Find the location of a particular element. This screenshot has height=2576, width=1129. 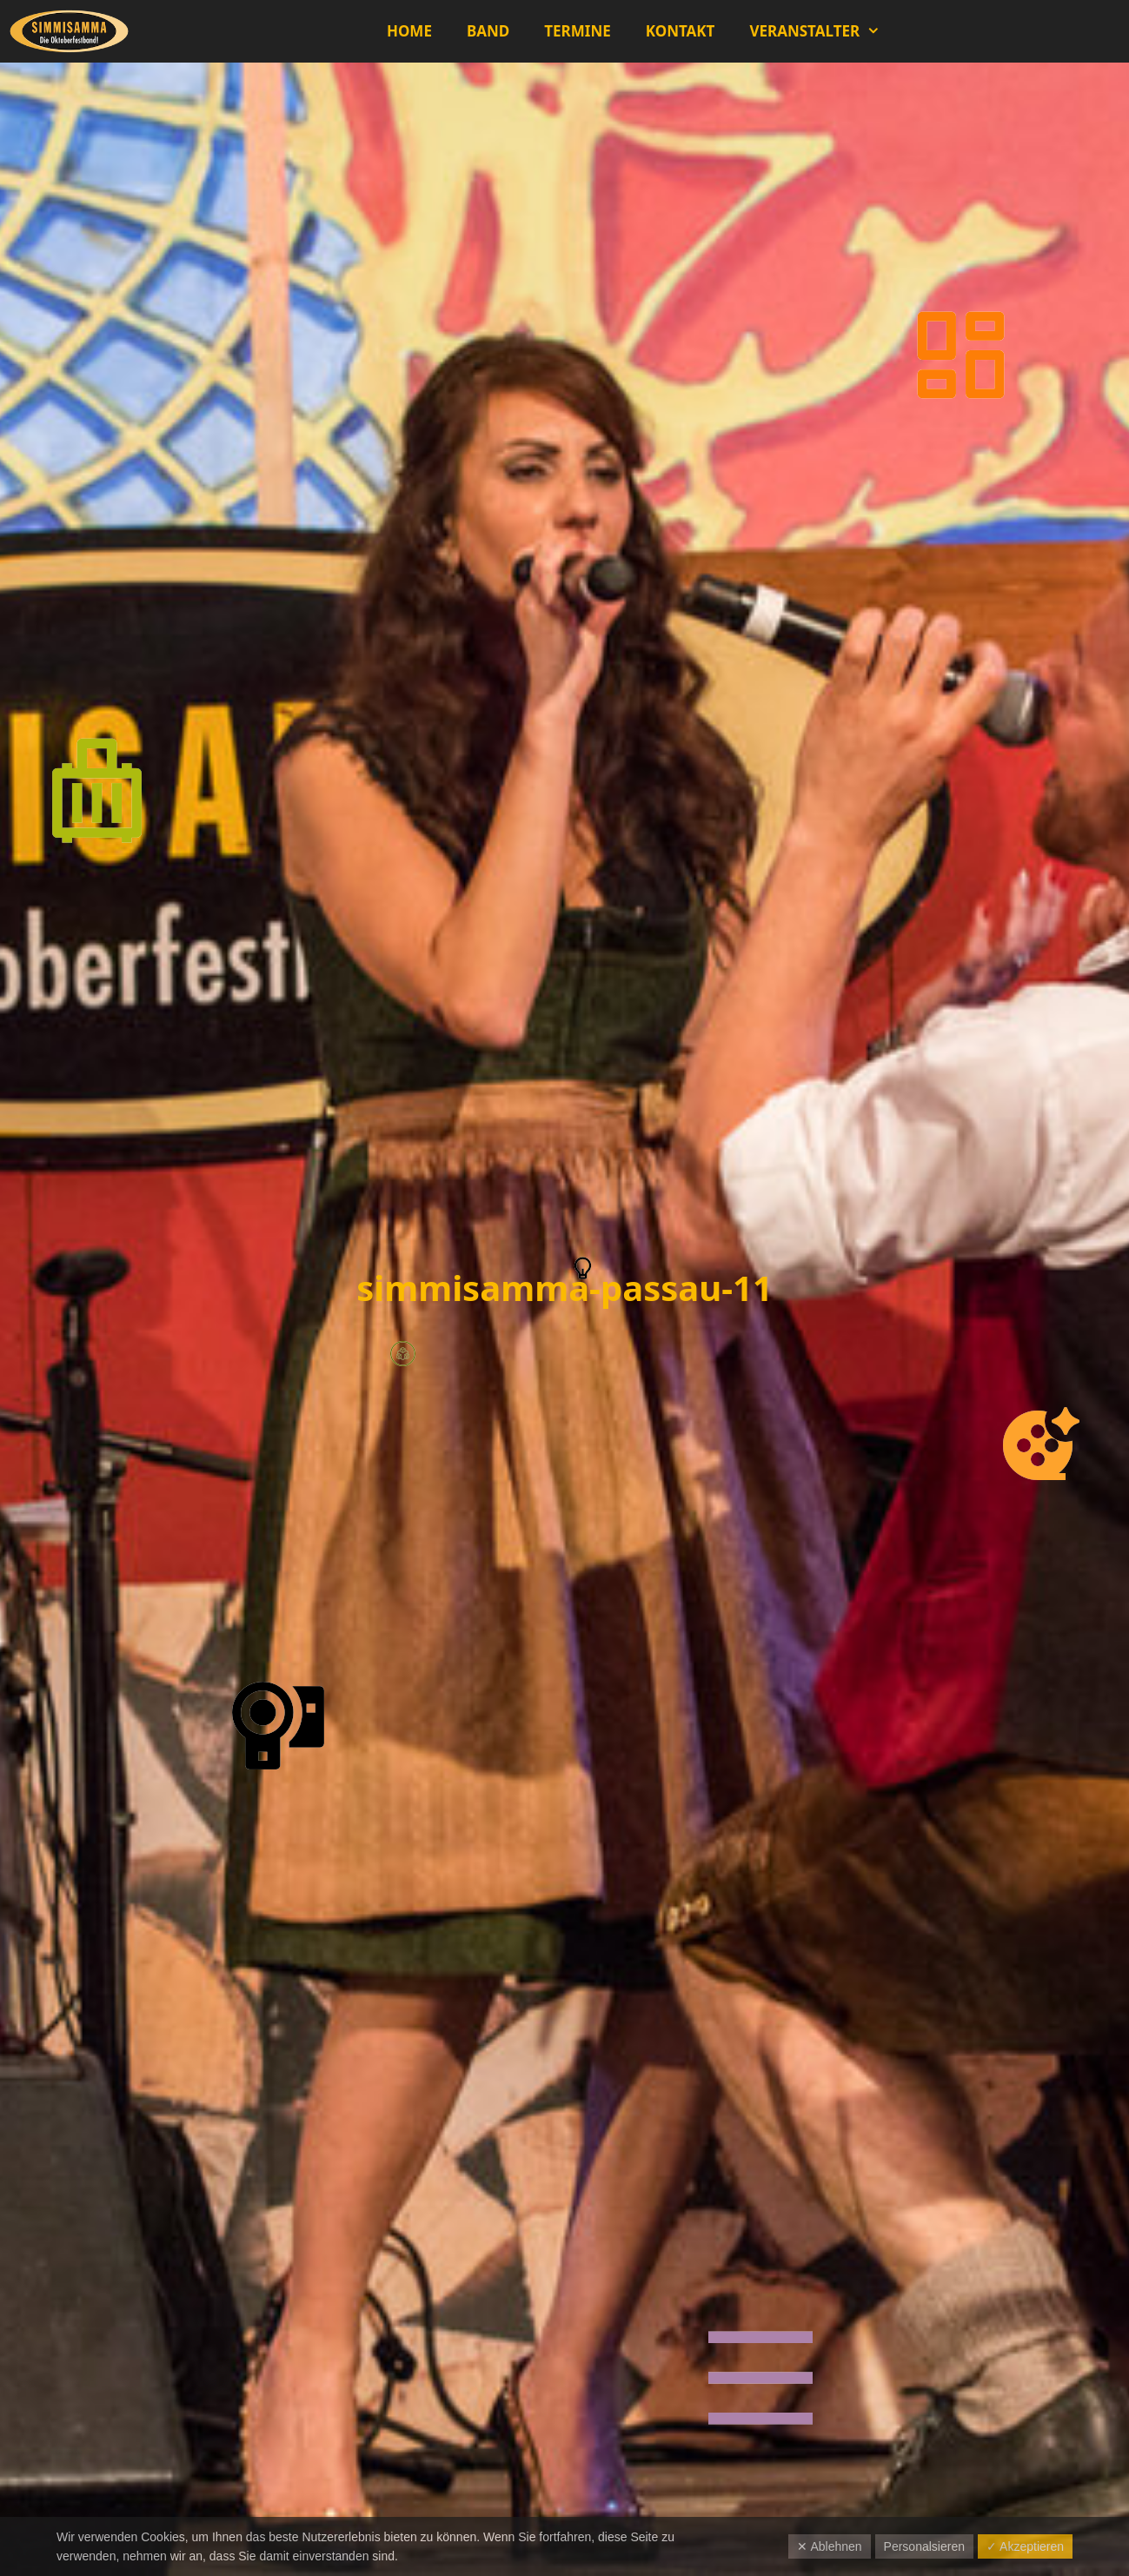

access DV camcorder or digital video settings is located at coordinates (280, 1725).